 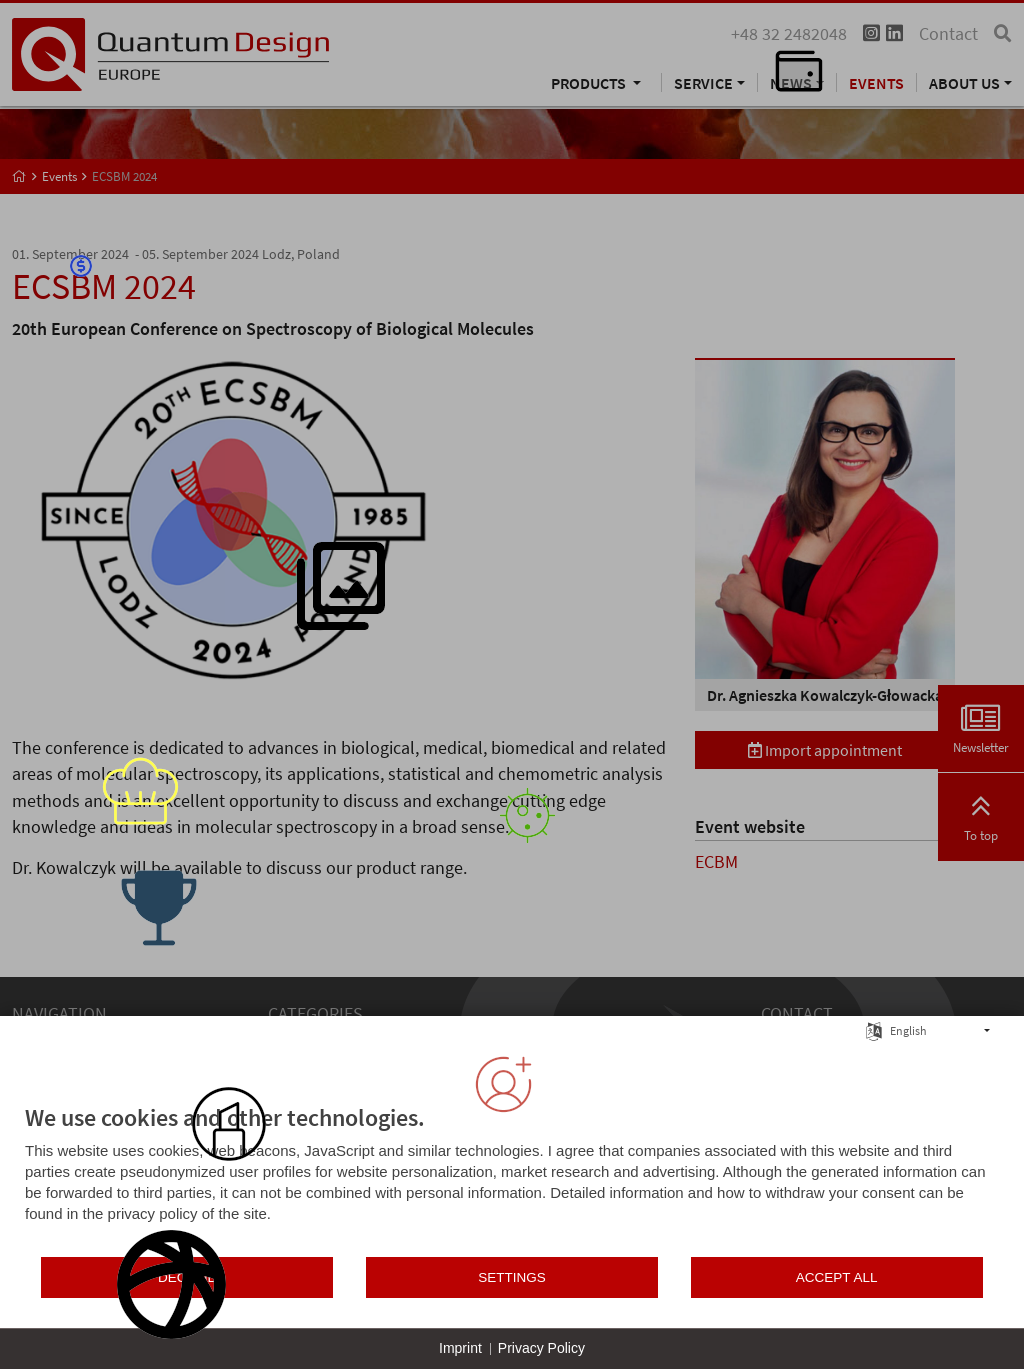 What do you see at coordinates (229, 1124) in the screenshot?
I see `highlight or mark selected text` at bounding box center [229, 1124].